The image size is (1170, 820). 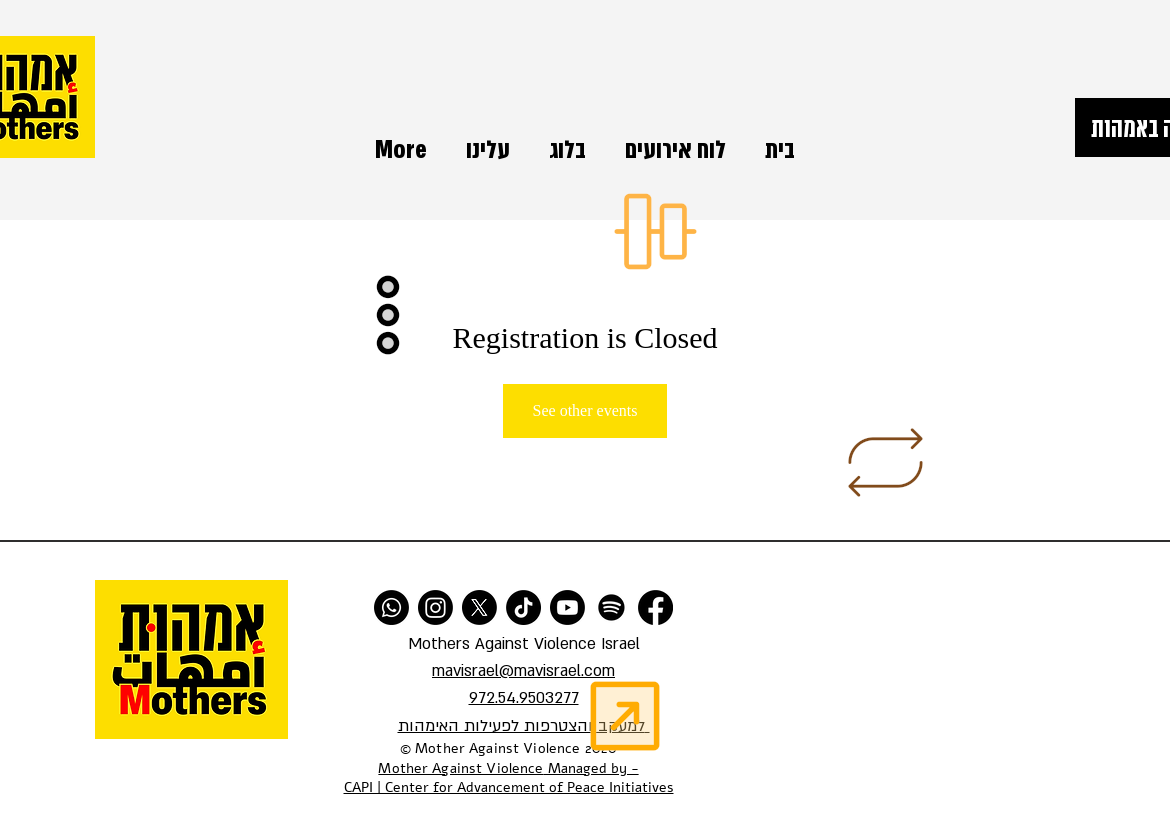 I want to click on toggle repeat mode for media playback, so click(x=885, y=462).